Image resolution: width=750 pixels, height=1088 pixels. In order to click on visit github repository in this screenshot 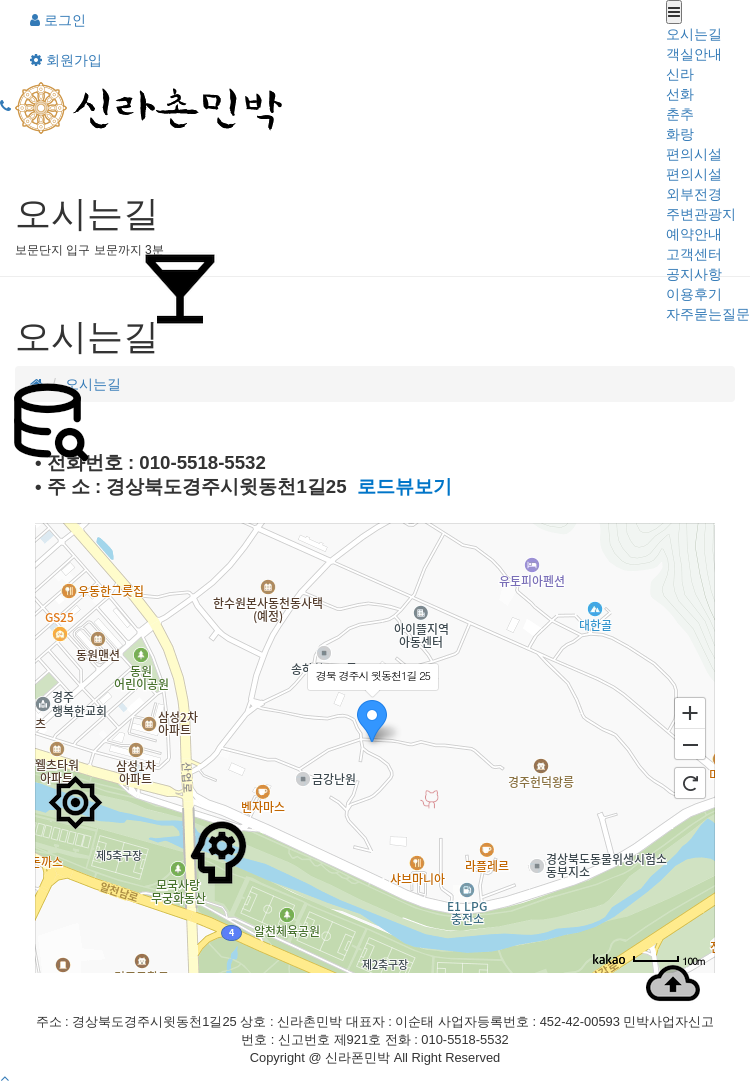, I will do `click(431, 799)`.